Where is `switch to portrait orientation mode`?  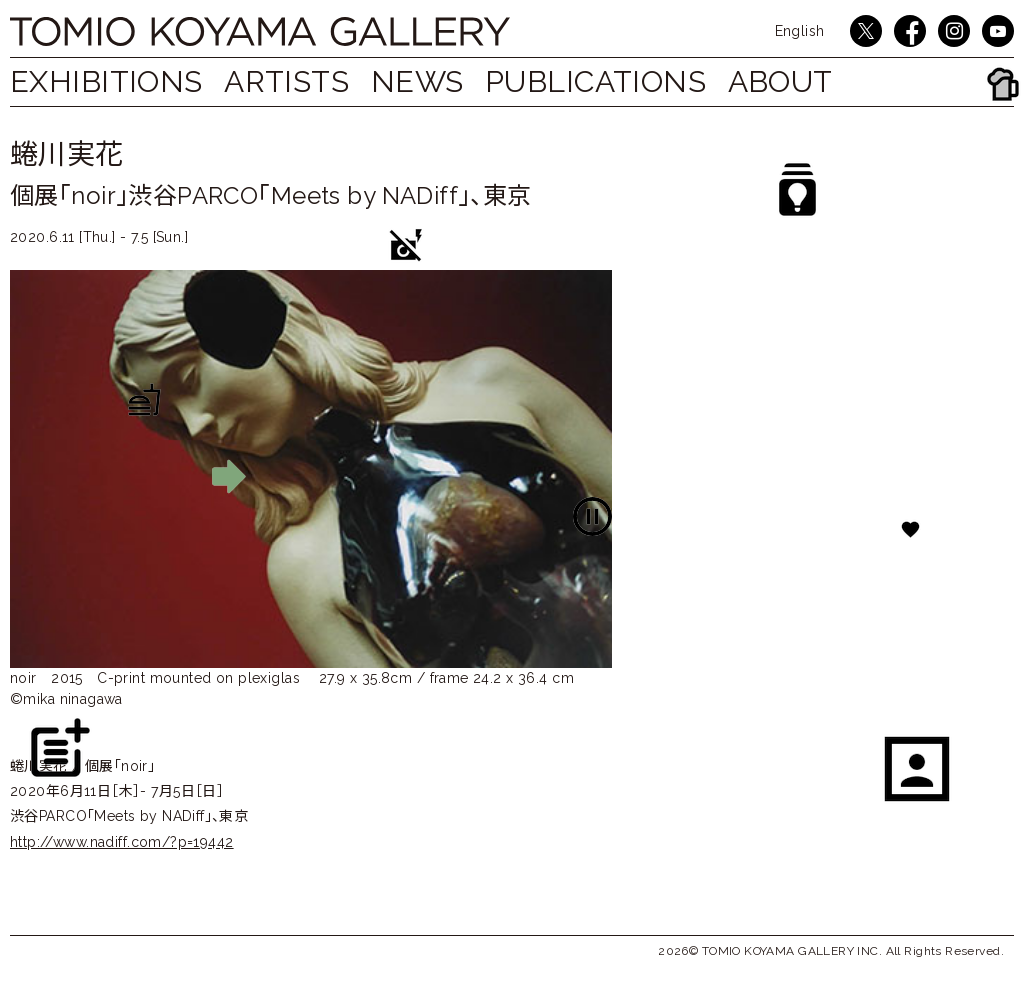 switch to portrait orientation mode is located at coordinates (917, 769).